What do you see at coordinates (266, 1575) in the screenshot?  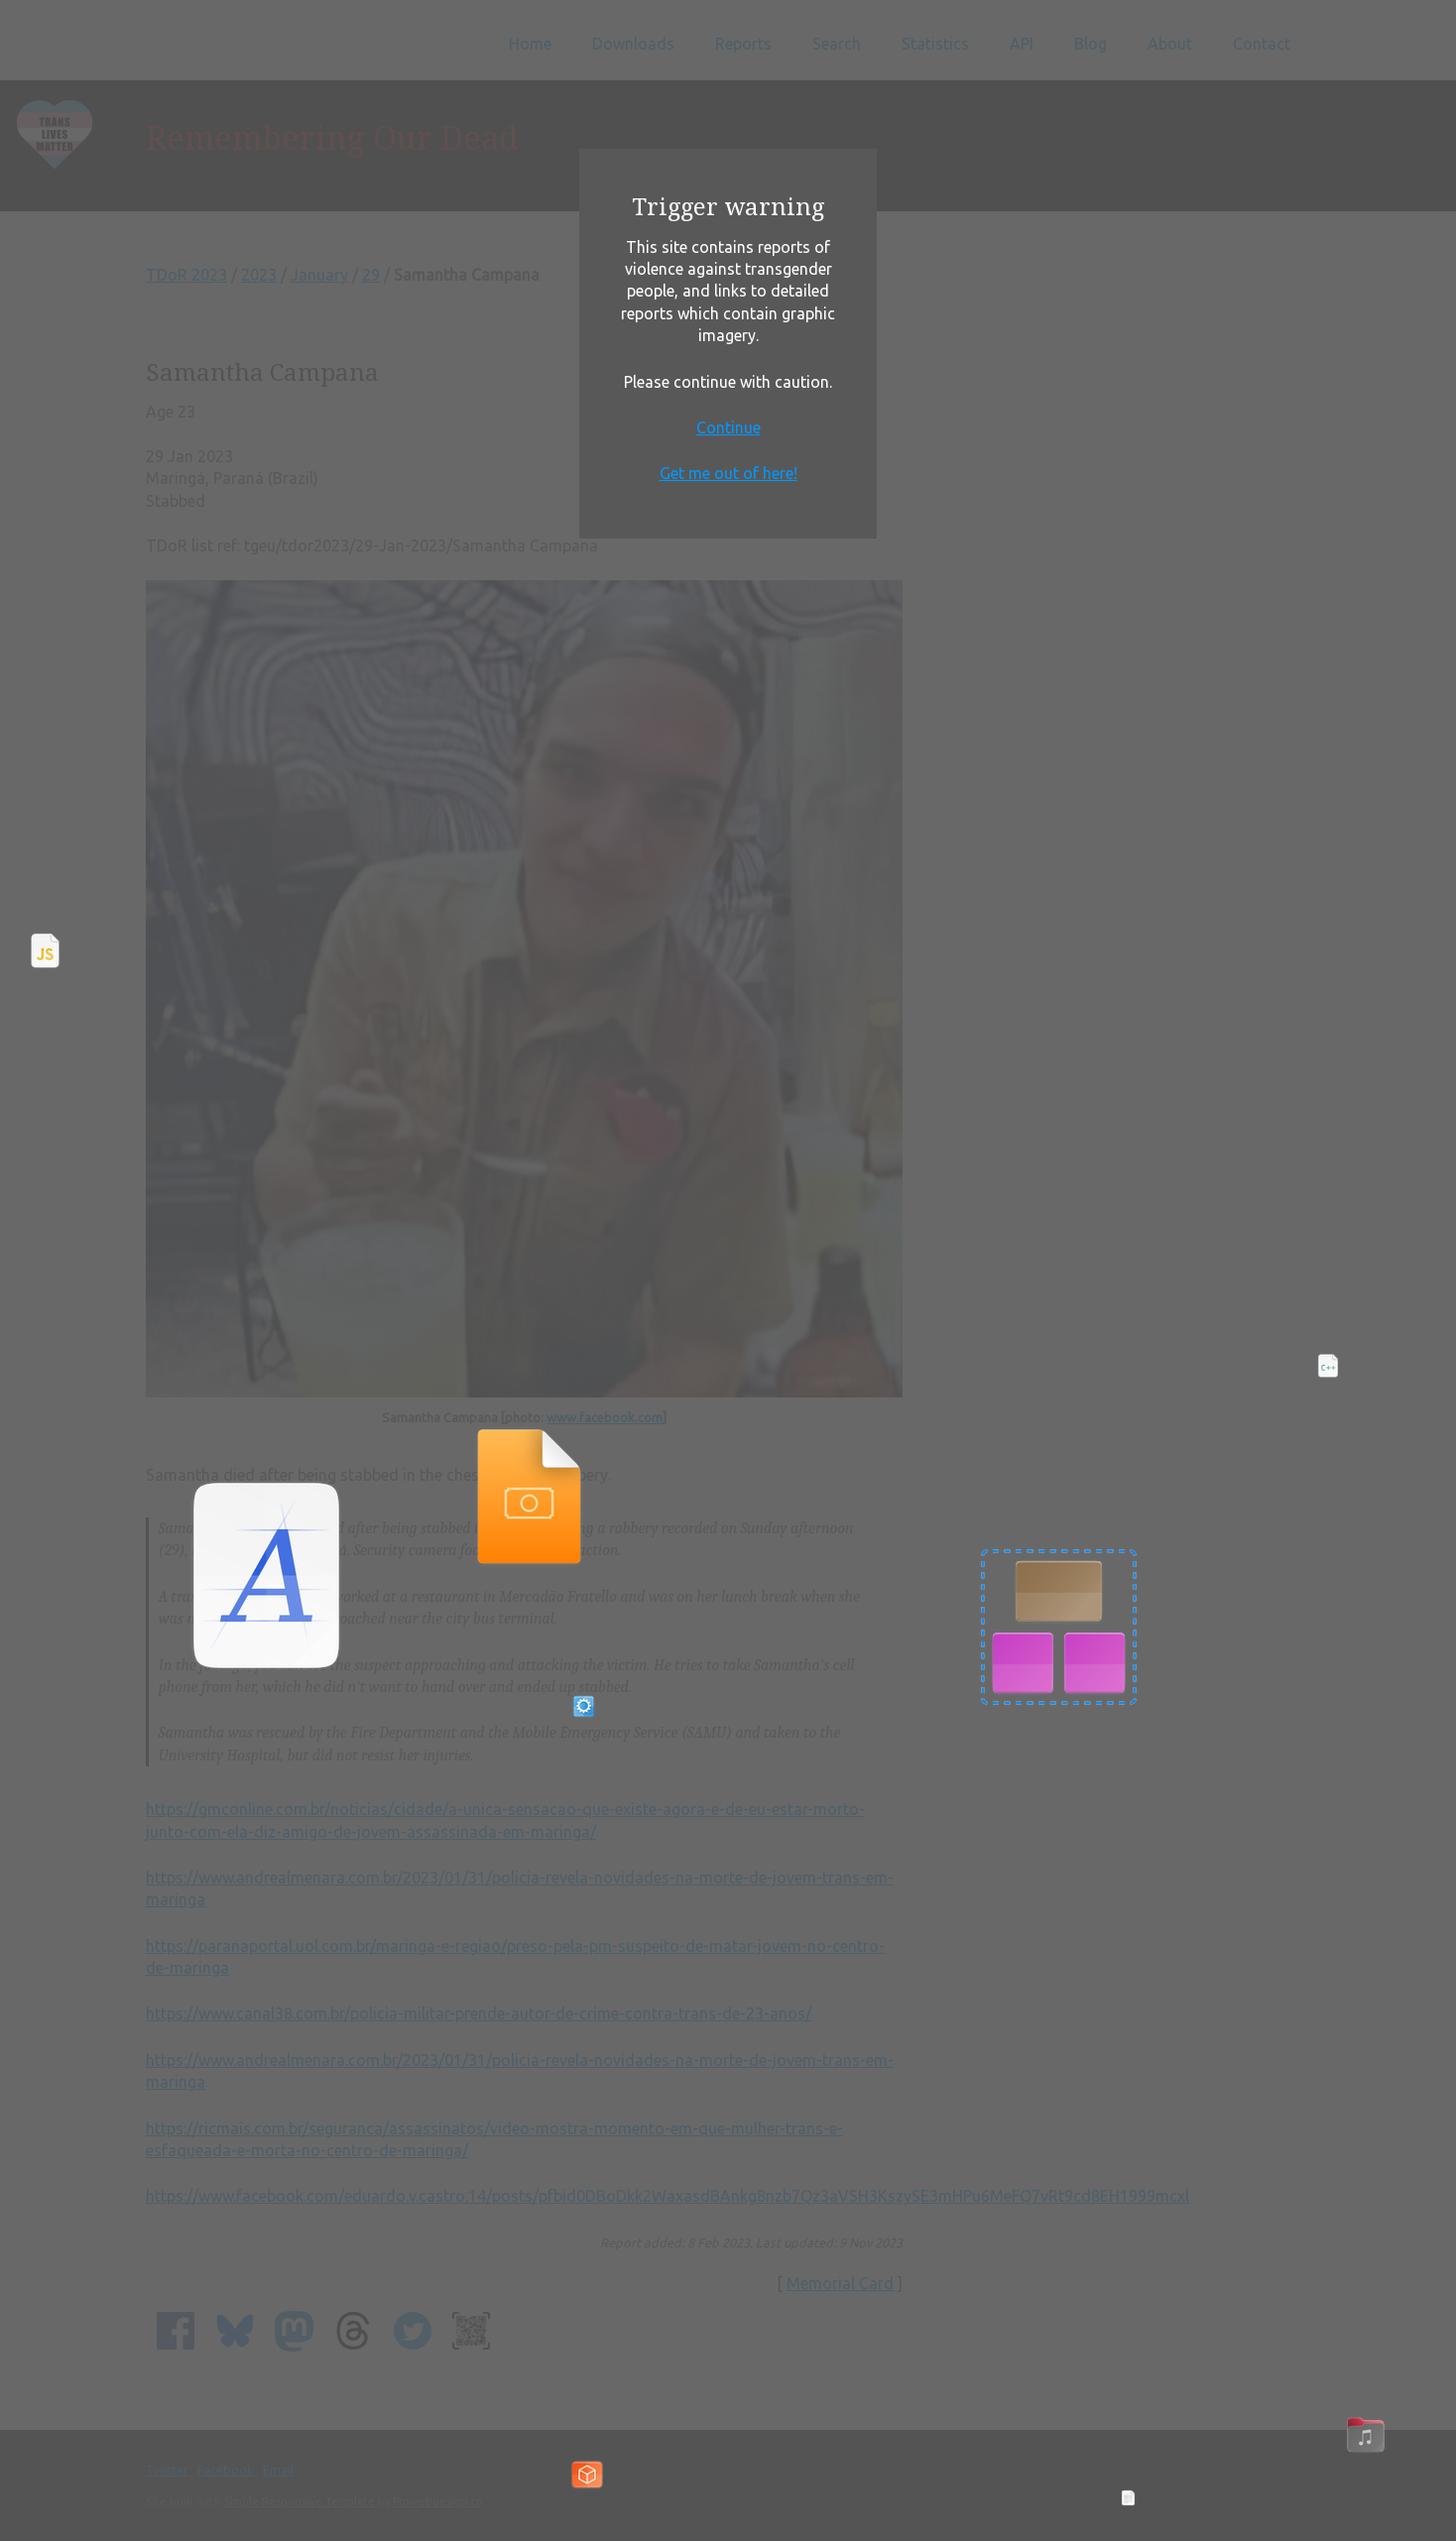 I see `open a font file` at bounding box center [266, 1575].